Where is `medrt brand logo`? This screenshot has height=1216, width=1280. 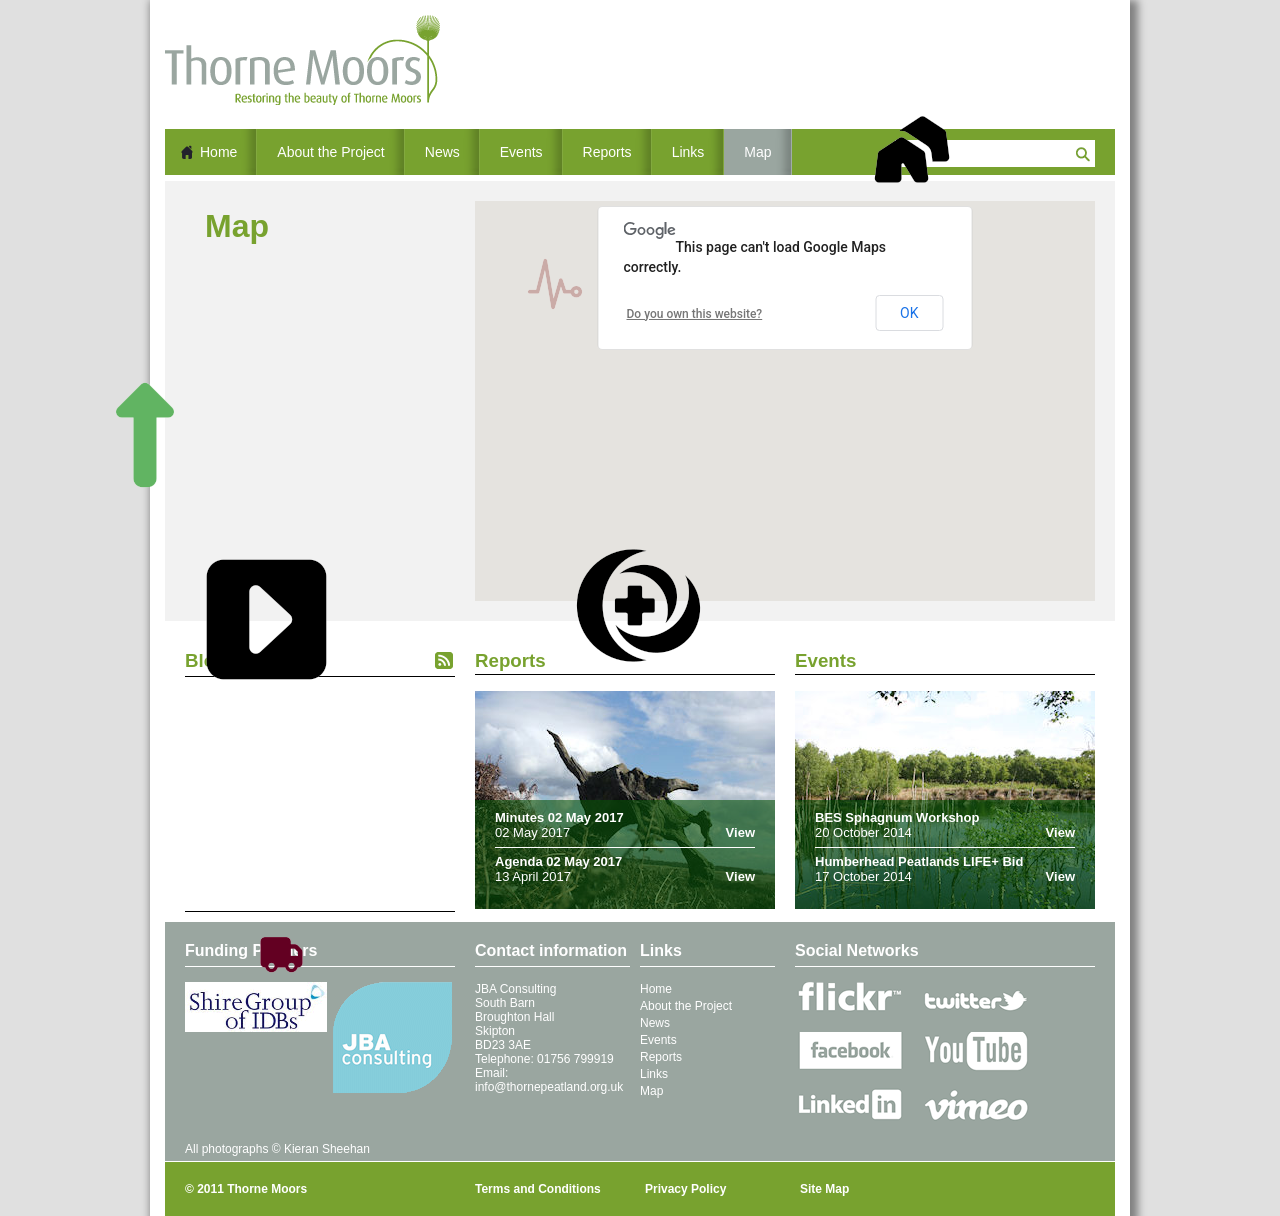
medrt brand logo is located at coordinates (638, 605).